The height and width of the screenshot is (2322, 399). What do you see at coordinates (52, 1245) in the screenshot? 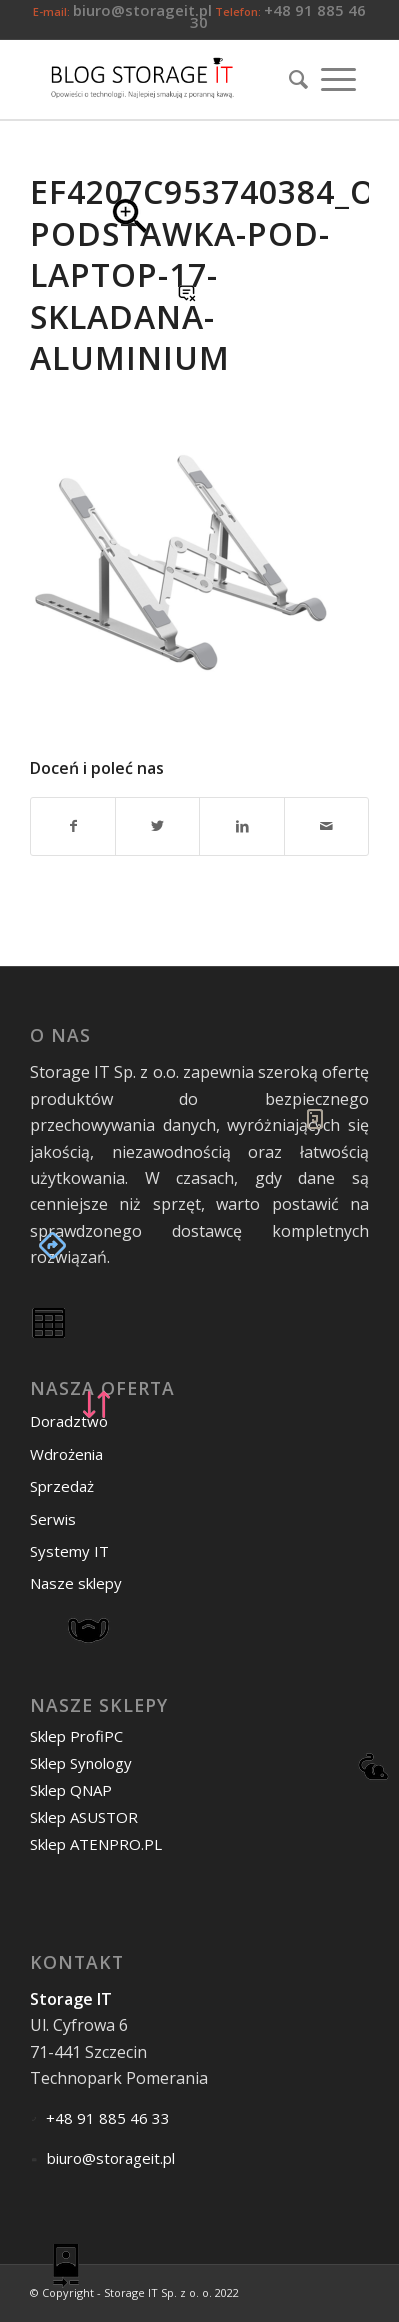
I see `indicates upcoming turn or direction change` at bounding box center [52, 1245].